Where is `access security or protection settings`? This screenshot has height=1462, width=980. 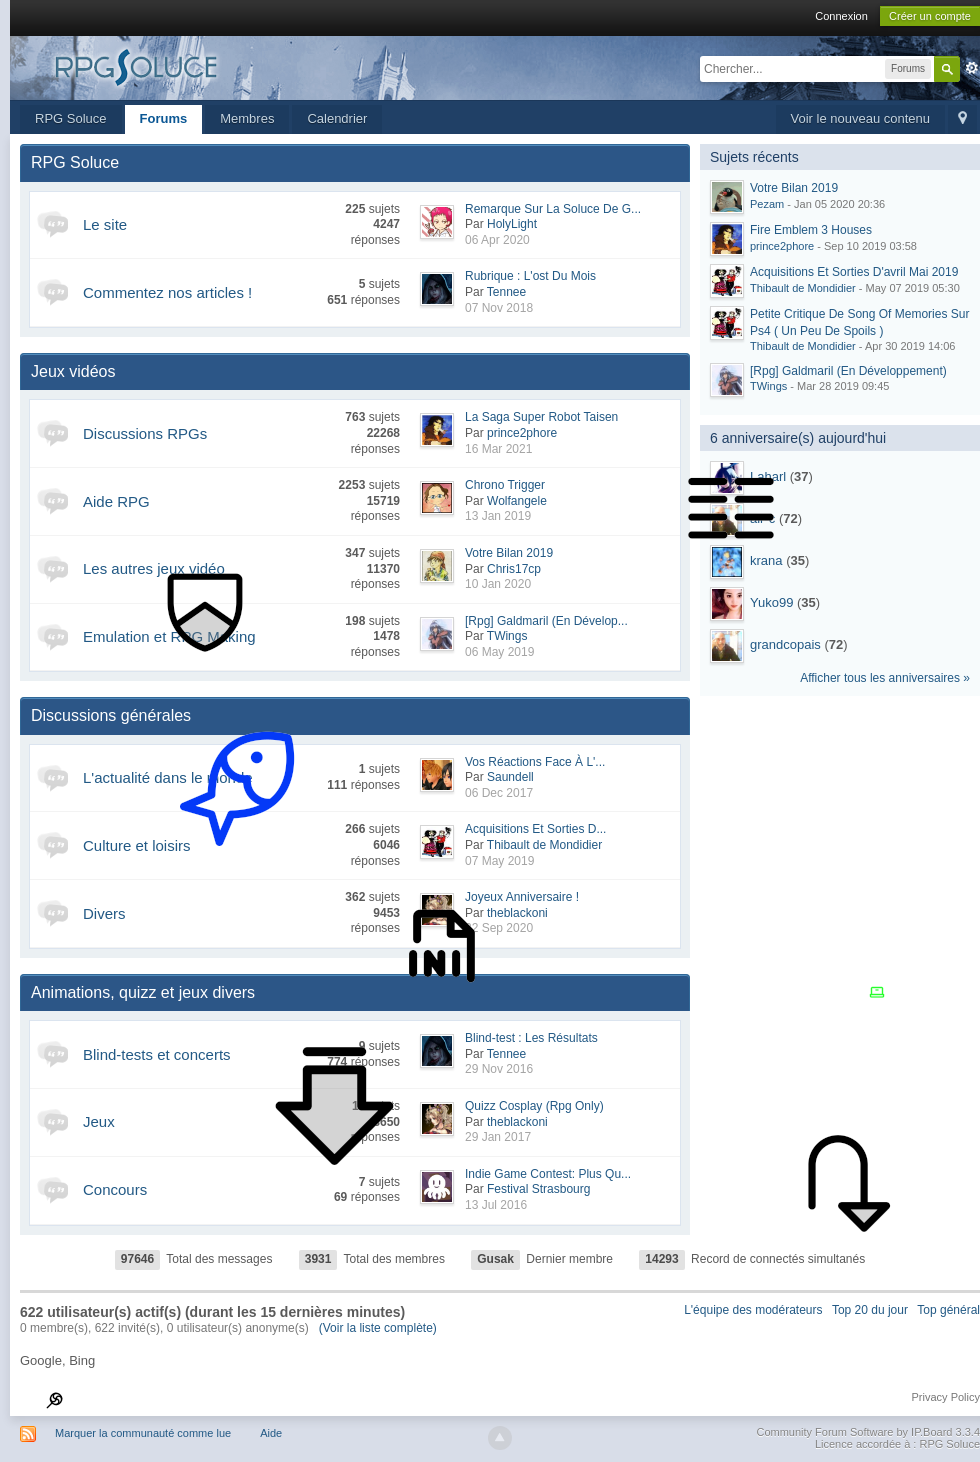
access security or protection settings is located at coordinates (205, 608).